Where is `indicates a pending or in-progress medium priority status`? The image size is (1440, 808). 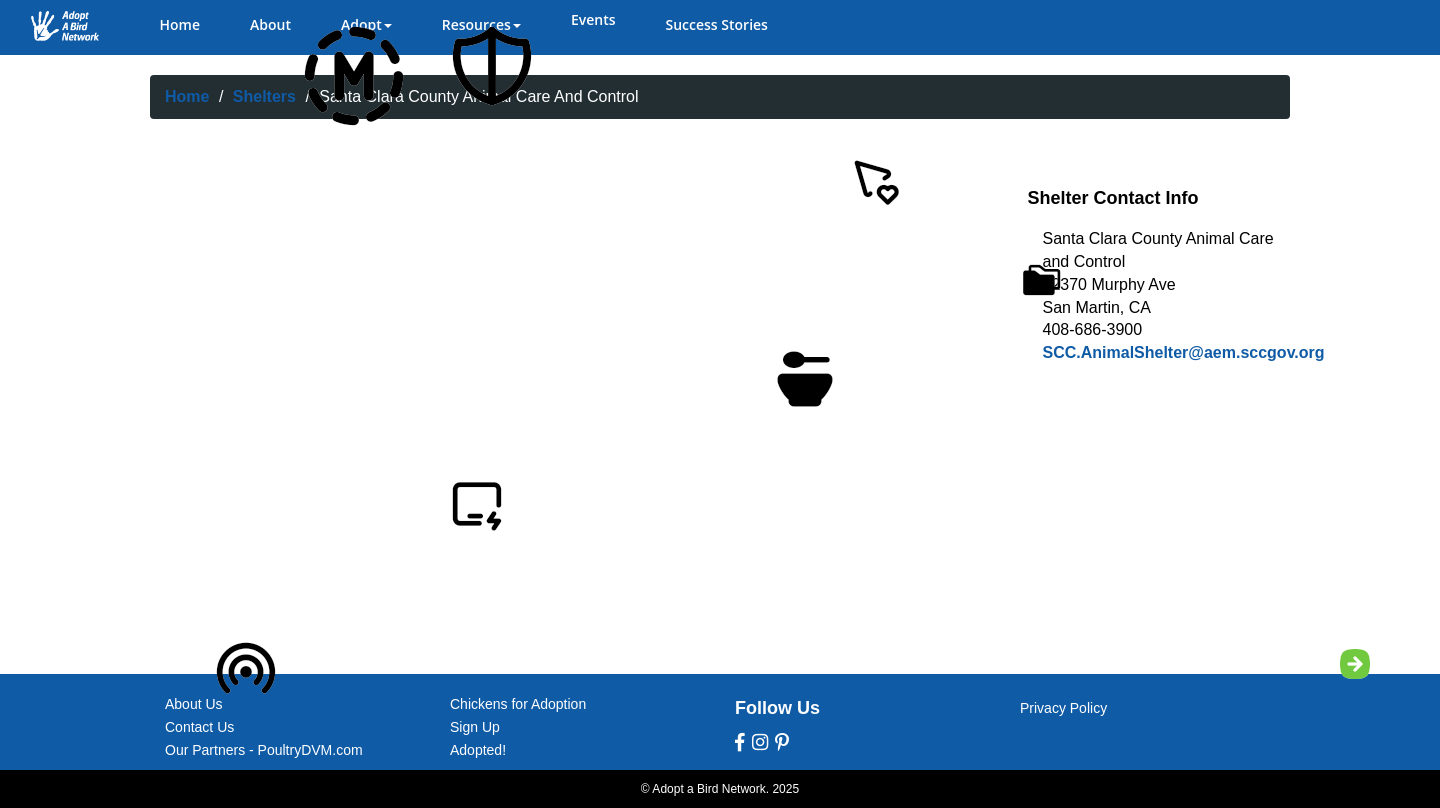
indicates a pending or in-progress medium priority status is located at coordinates (354, 76).